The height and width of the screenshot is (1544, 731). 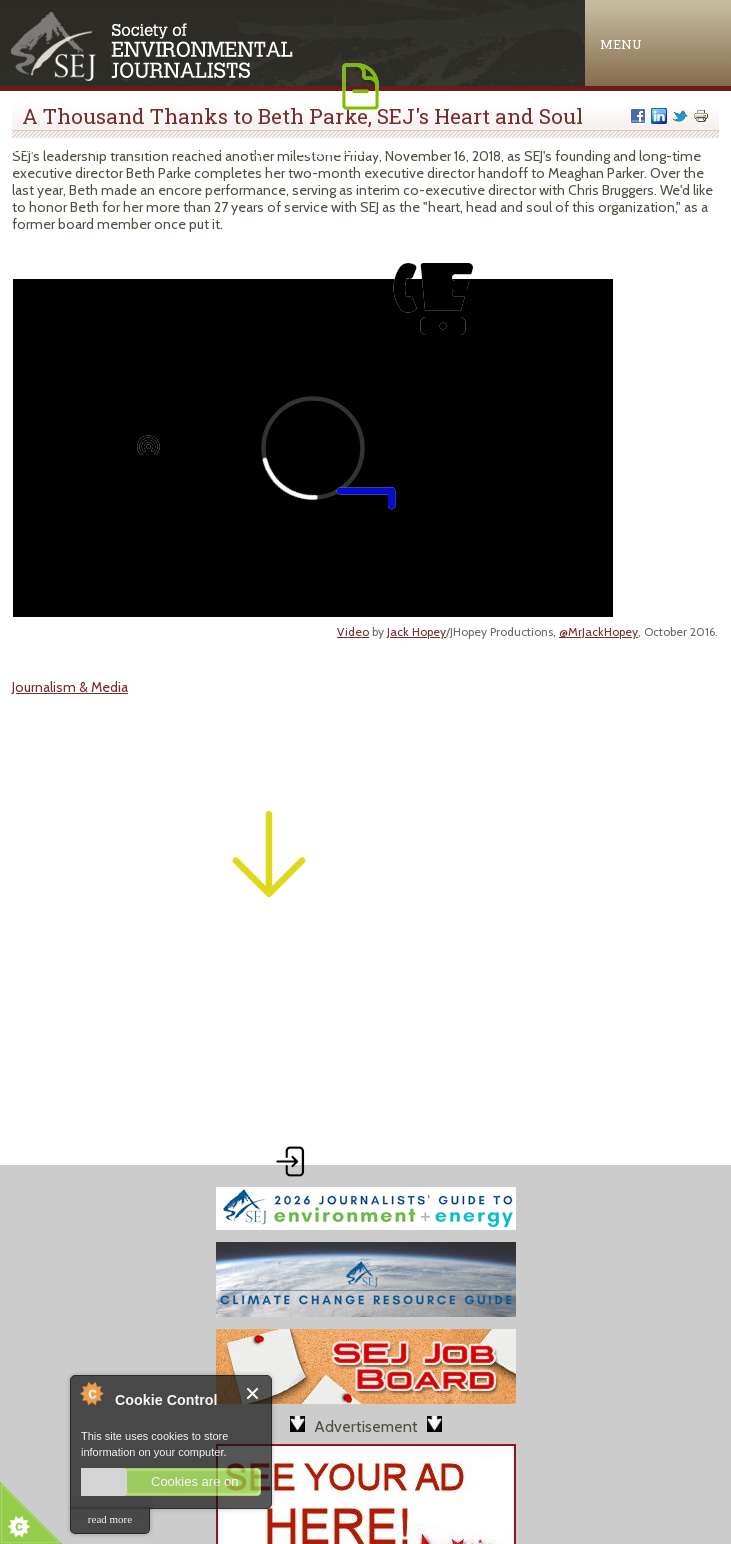 I want to click on logical NOT operator symbol, so click(x=366, y=491).